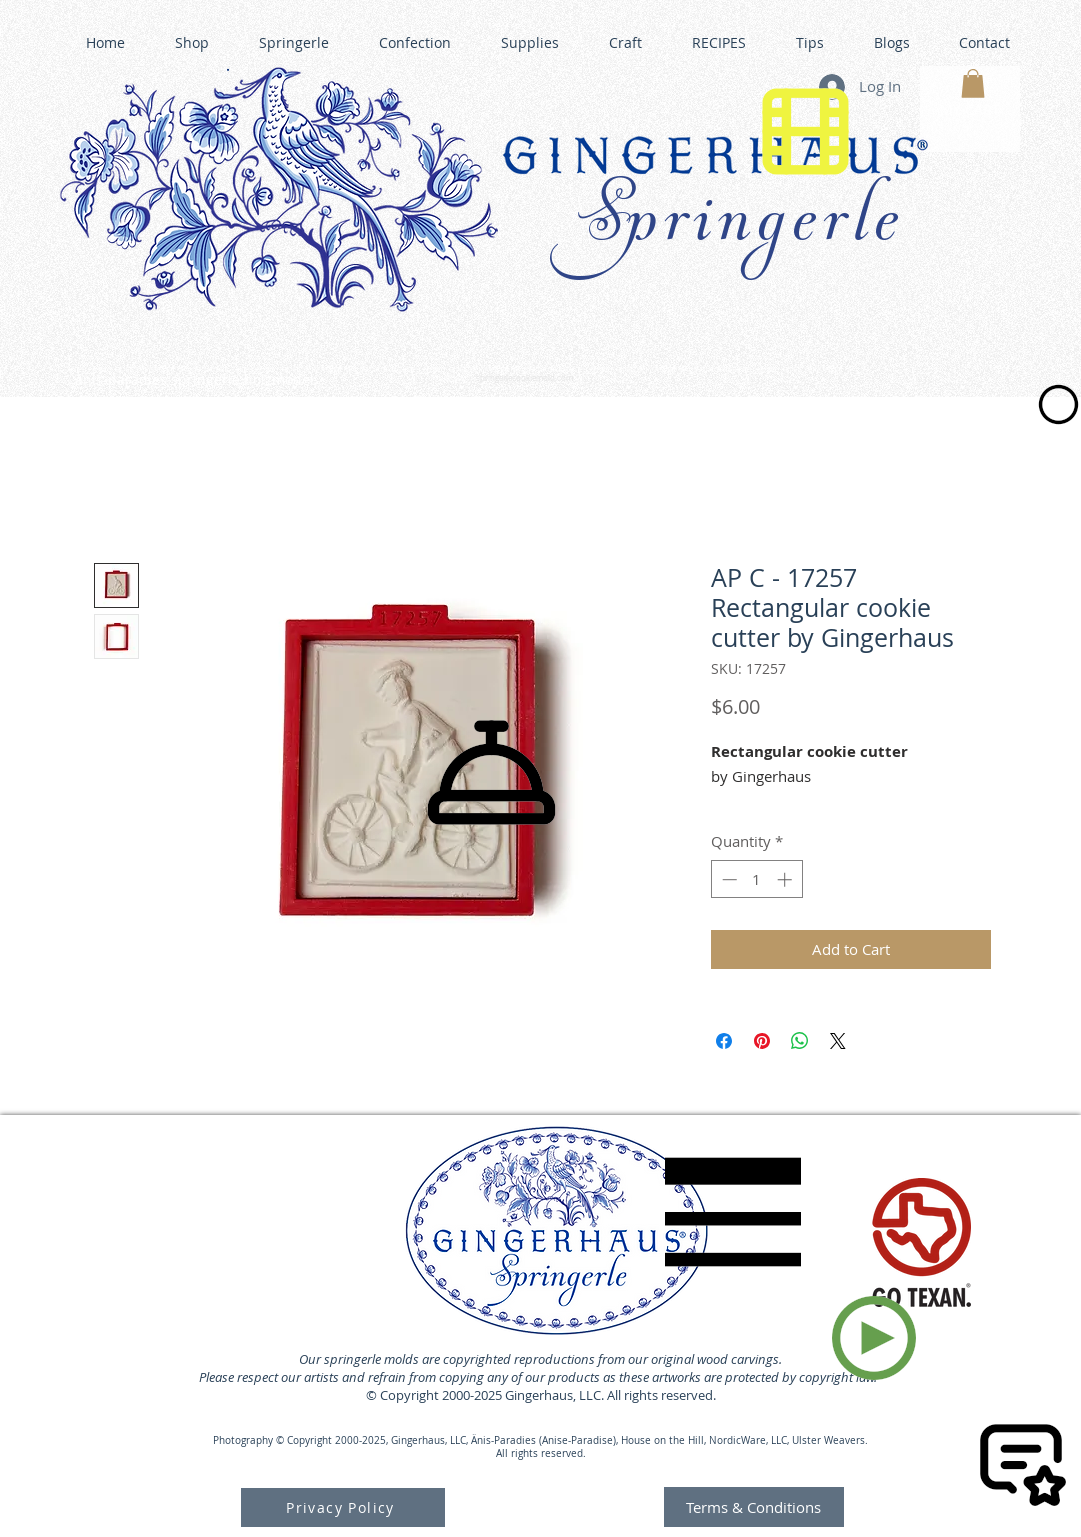 Image resolution: width=1081 pixels, height=1537 pixels. What do you see at coordinates (733, 1212) in the screenshot?
I see `view queue or playlist` at bounding box center [733, 1212].